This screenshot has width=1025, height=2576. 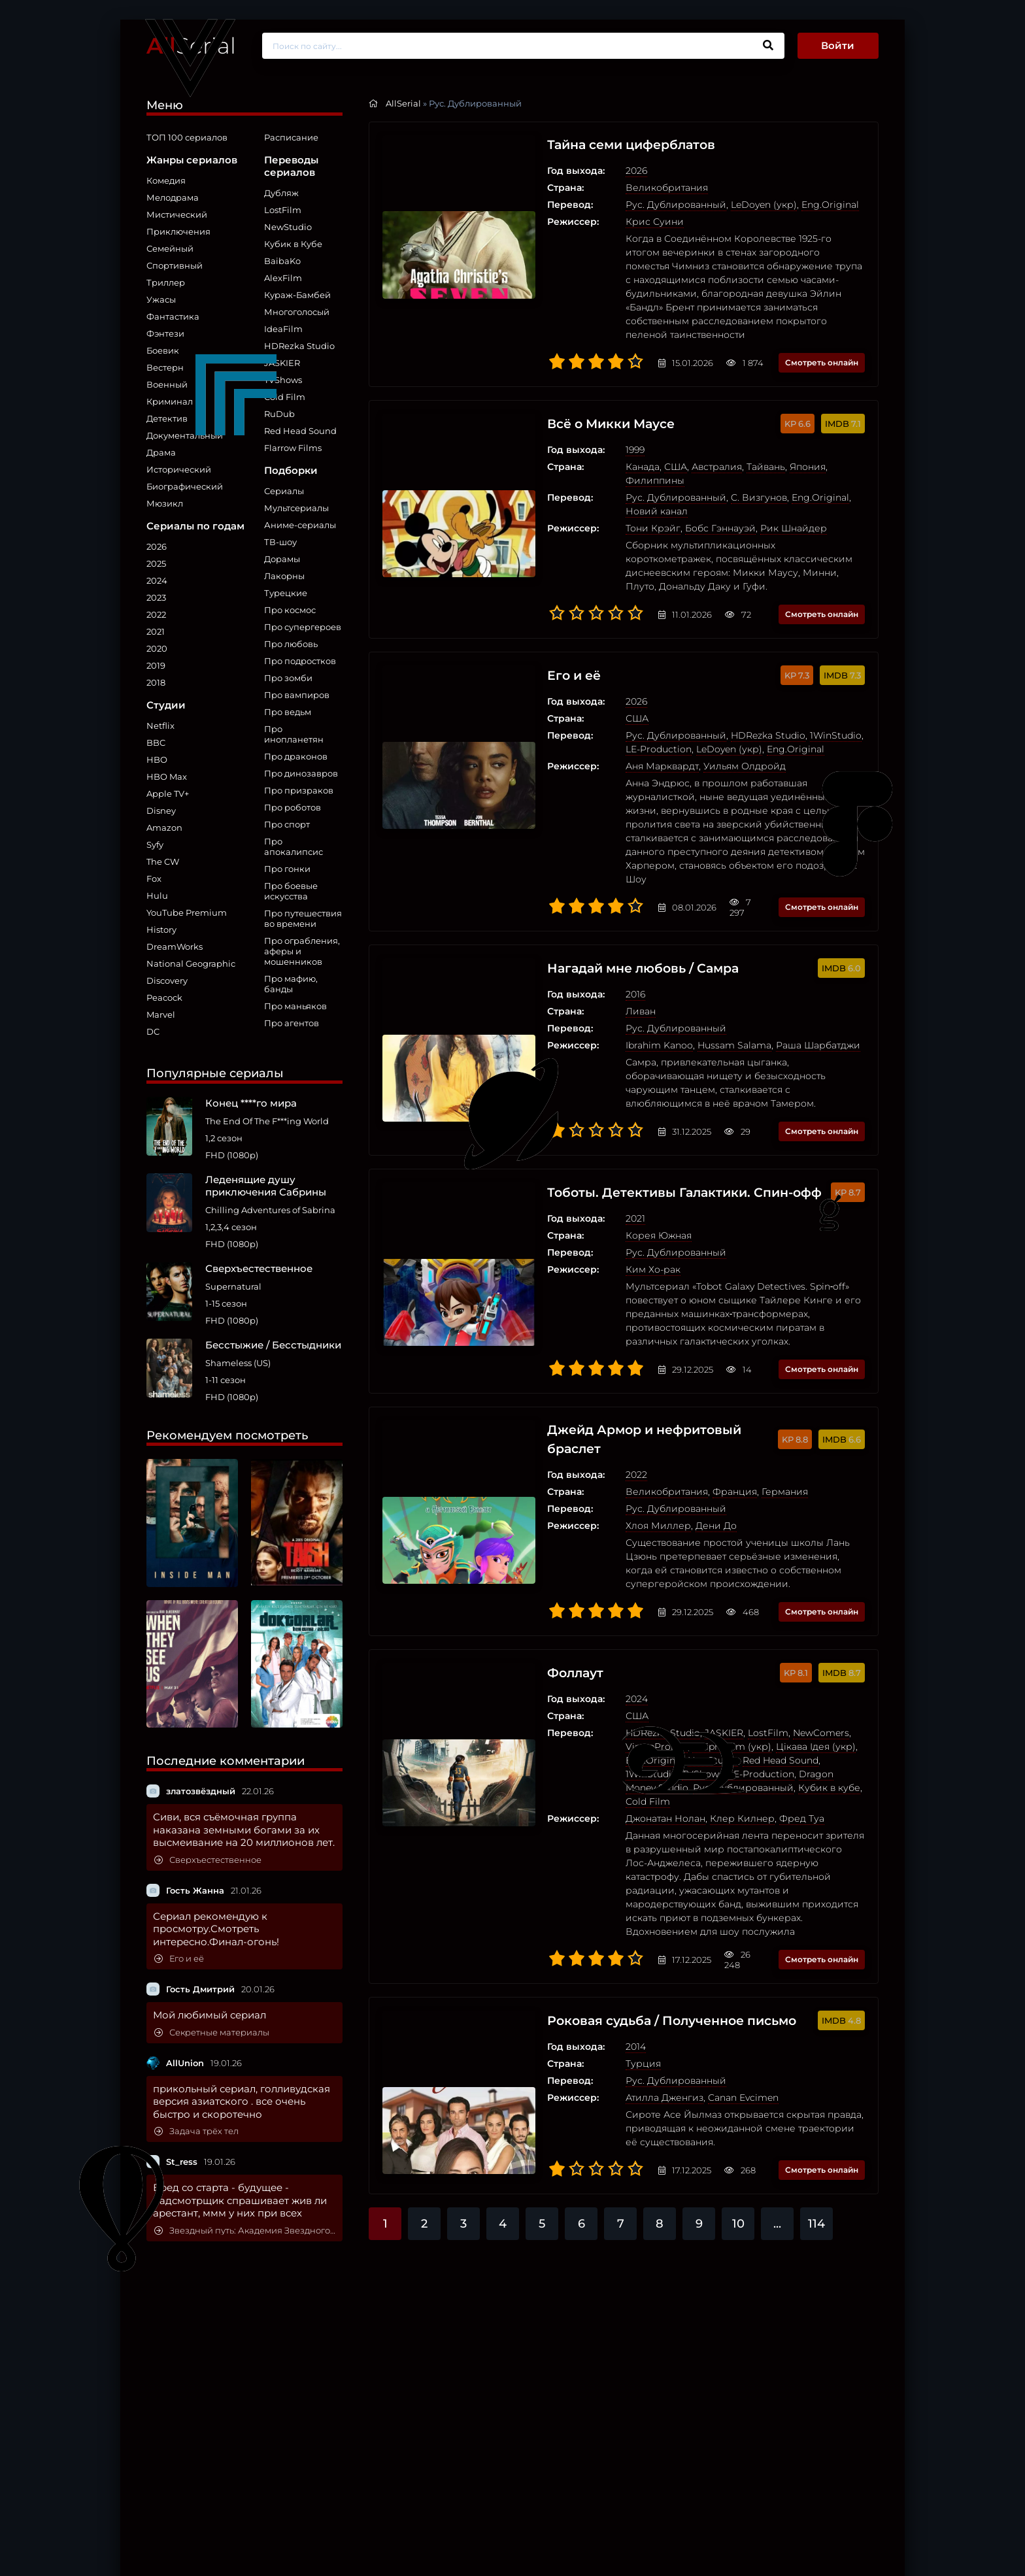 I want to click on replicate logo - access AI model hosting platform, so click(x=236, y=395).